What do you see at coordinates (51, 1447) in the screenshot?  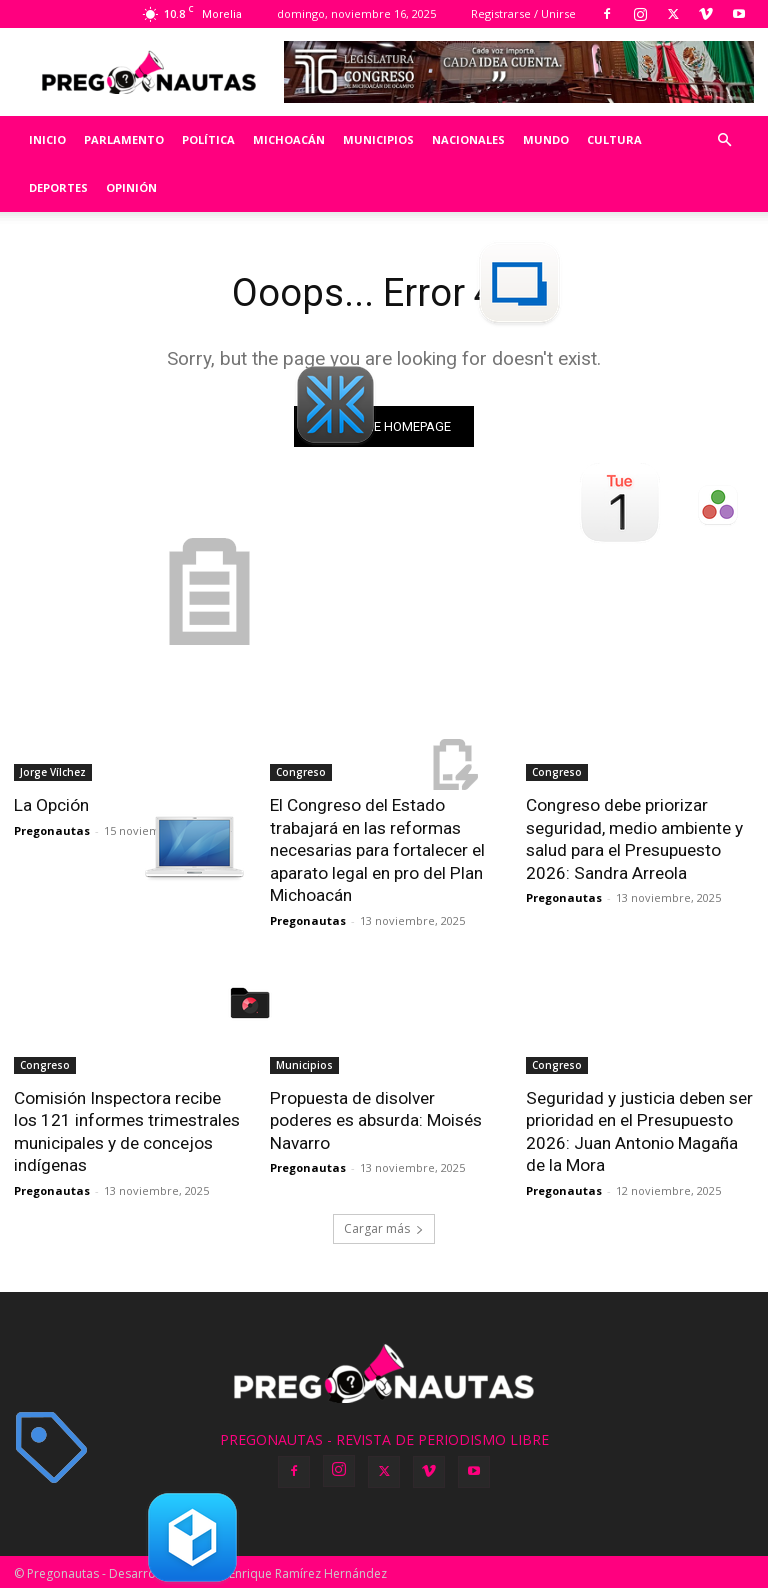 I see `add or edit tags for music tracks` at bounding box center [51, 1447].